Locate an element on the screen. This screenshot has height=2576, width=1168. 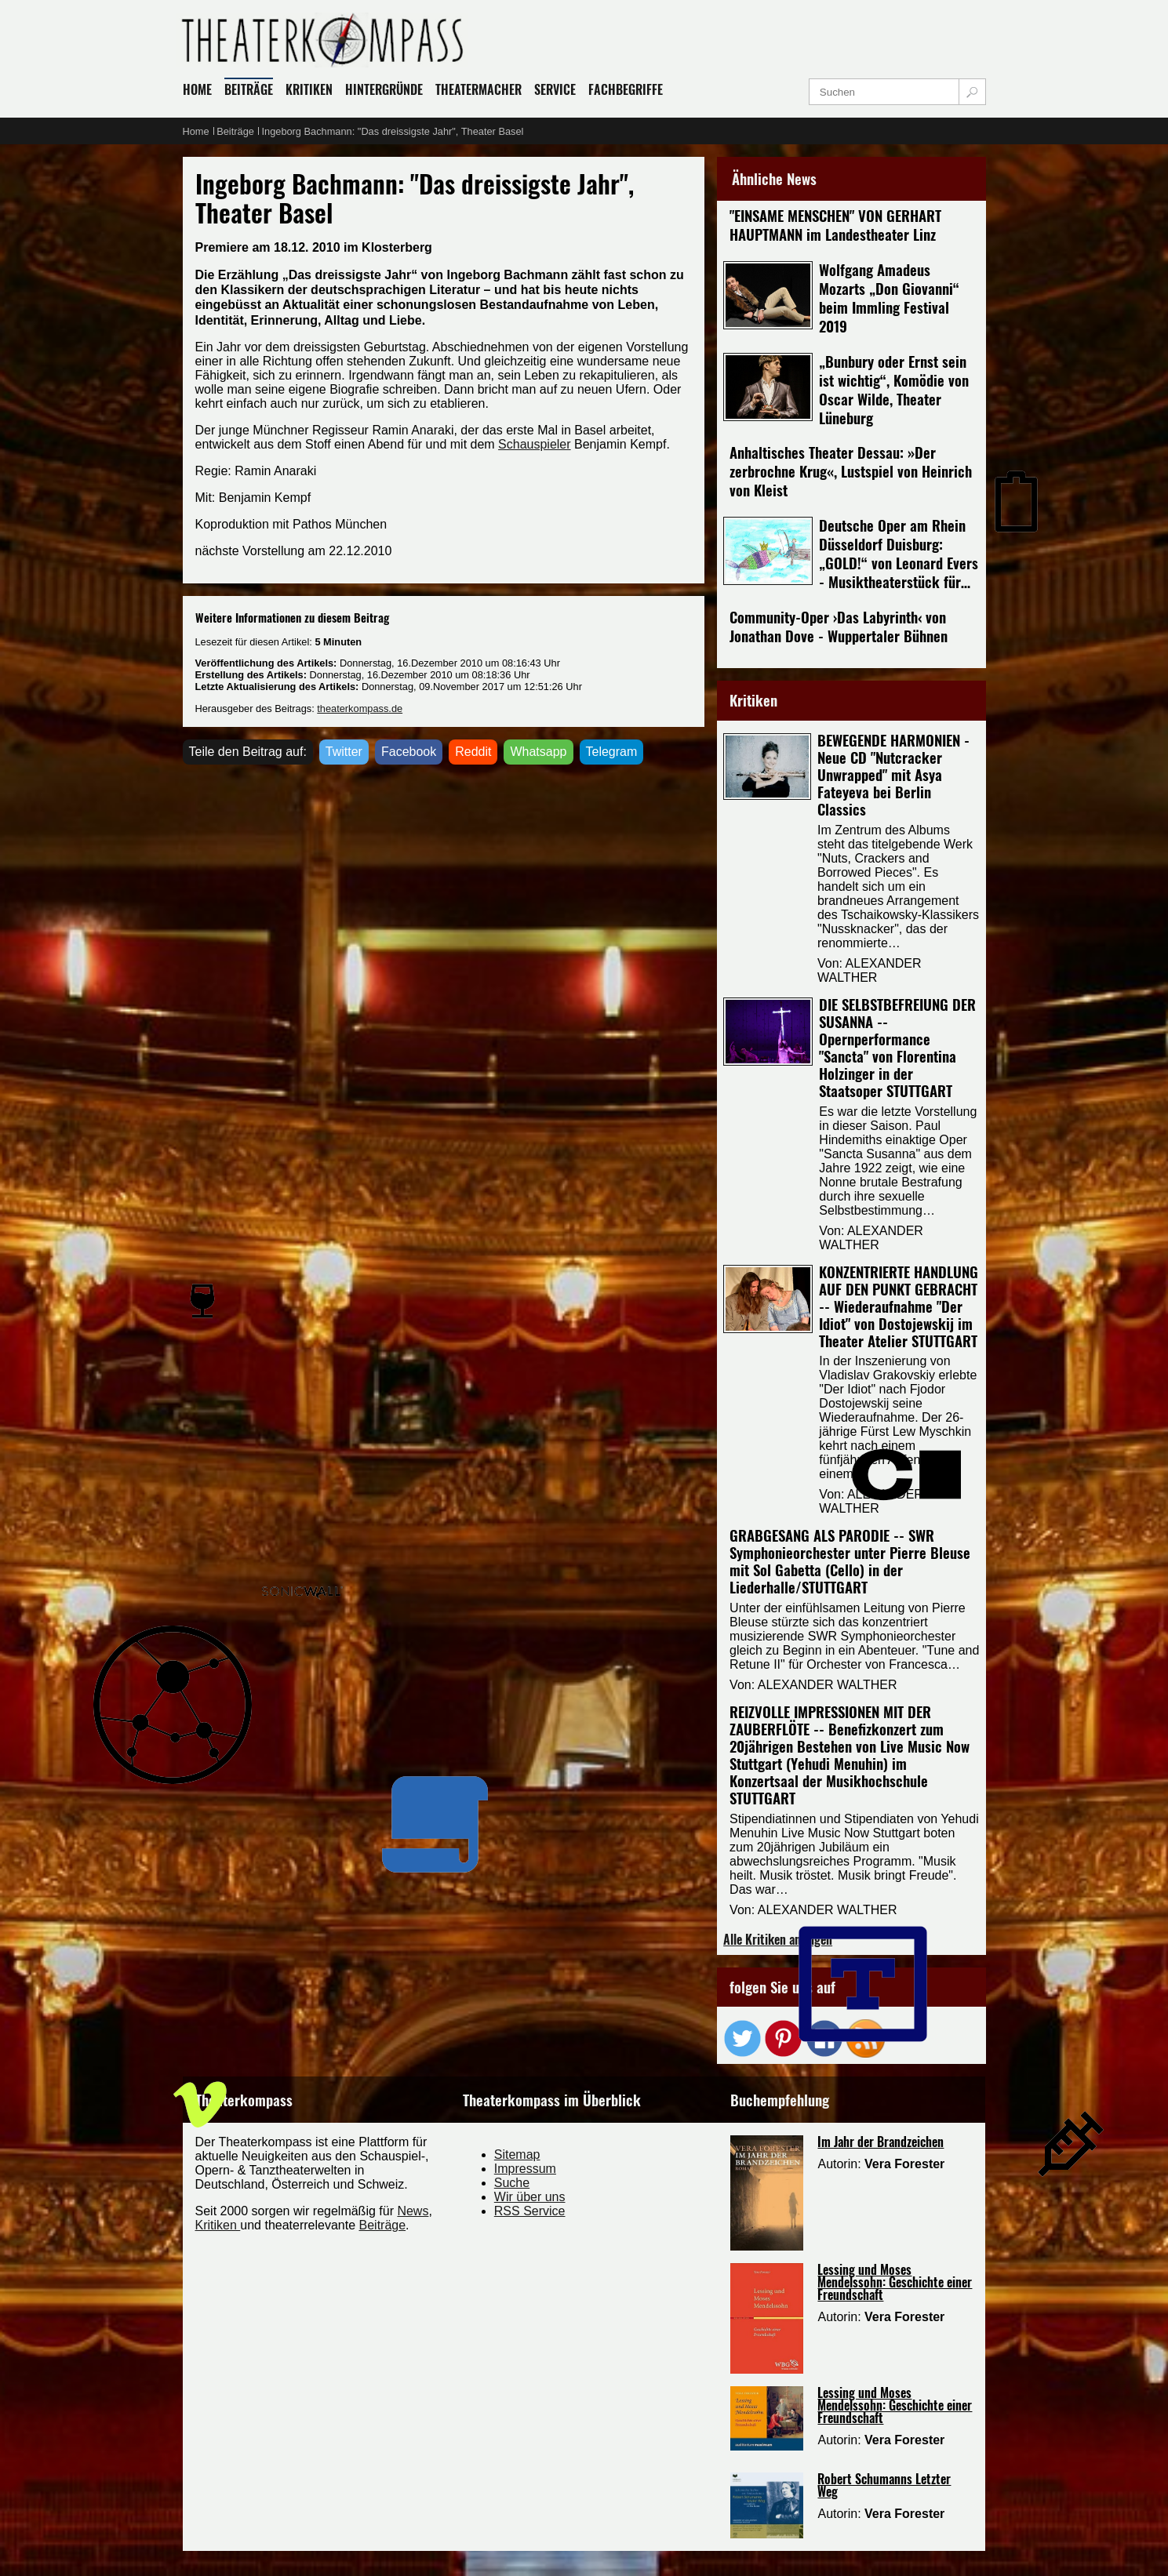
sonicwall network security branding is located at coordinates (302, 1593).